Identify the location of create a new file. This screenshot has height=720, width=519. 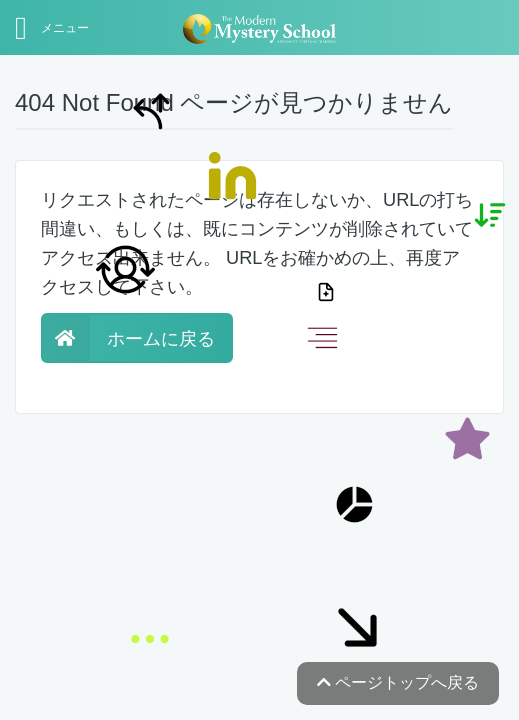
(326, 292).